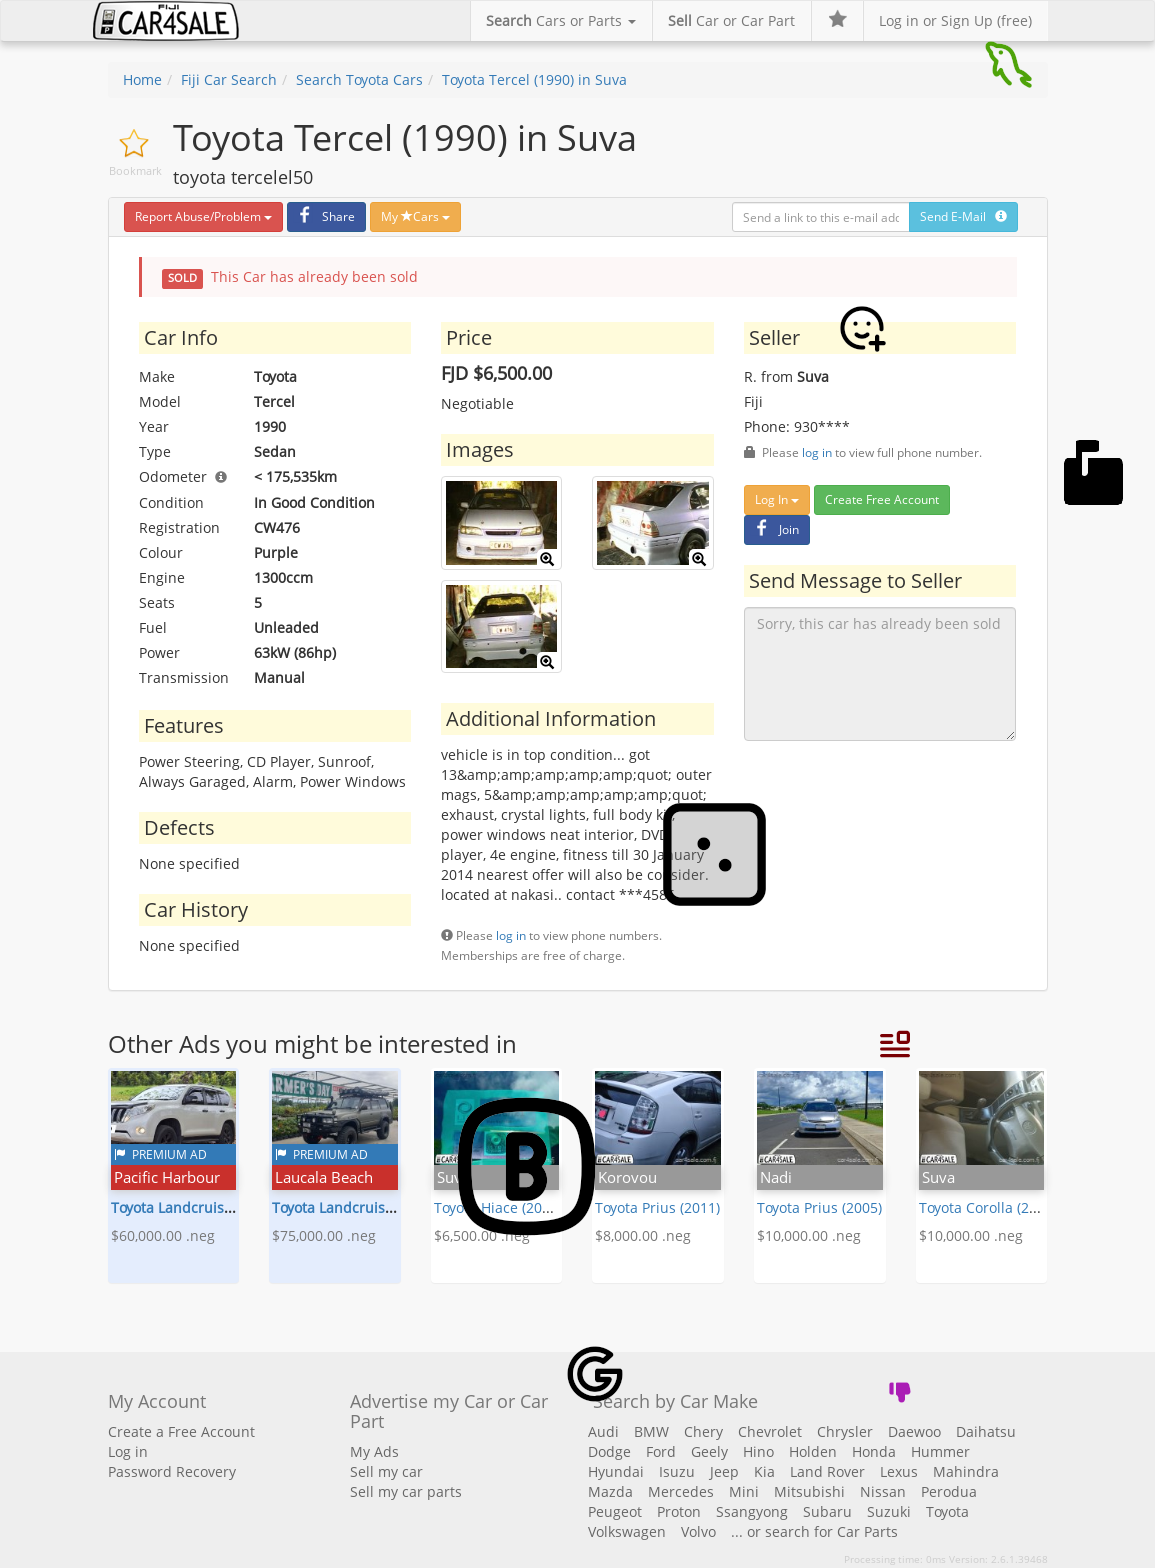 This screenshot has width=1155, height=1568. I want to click on dislike or downvote content, so click(900, 1392).